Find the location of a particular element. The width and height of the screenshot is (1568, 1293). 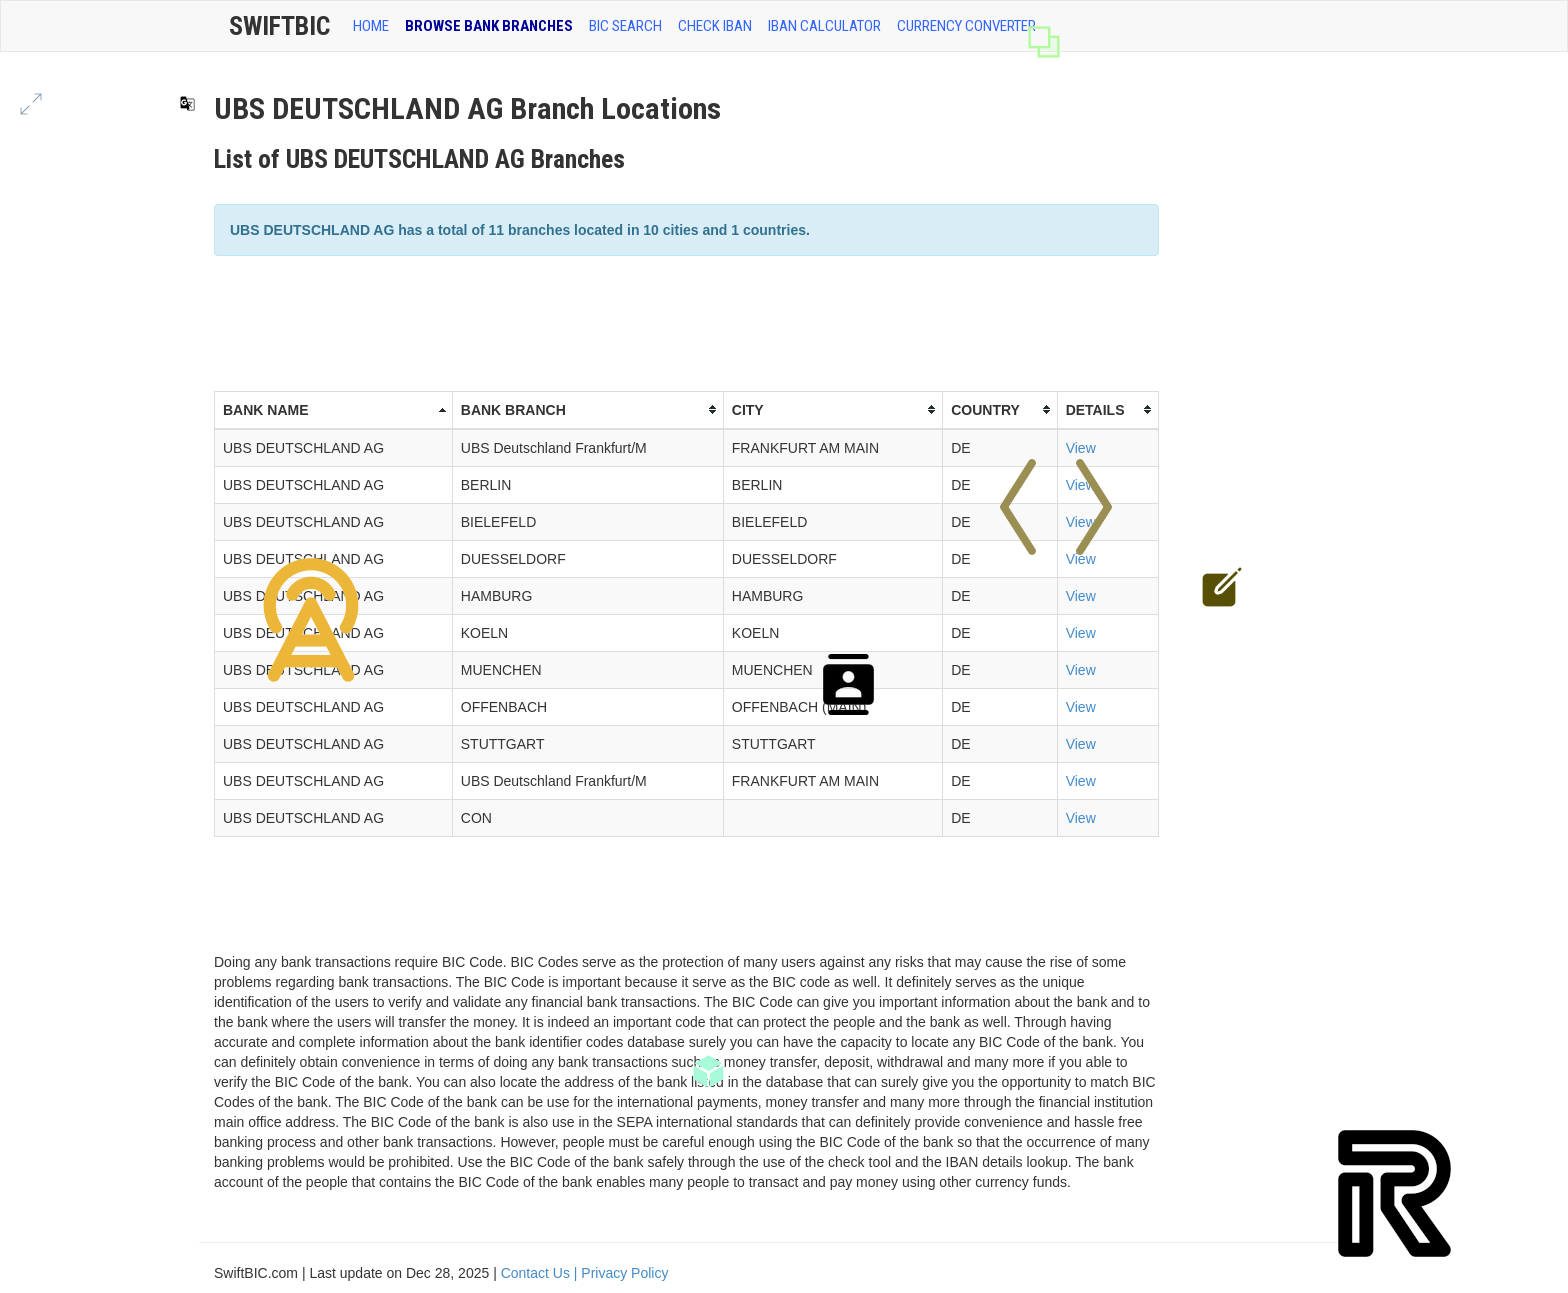

subtract or remove a layer from selection is located at coordinates (1044, 42).